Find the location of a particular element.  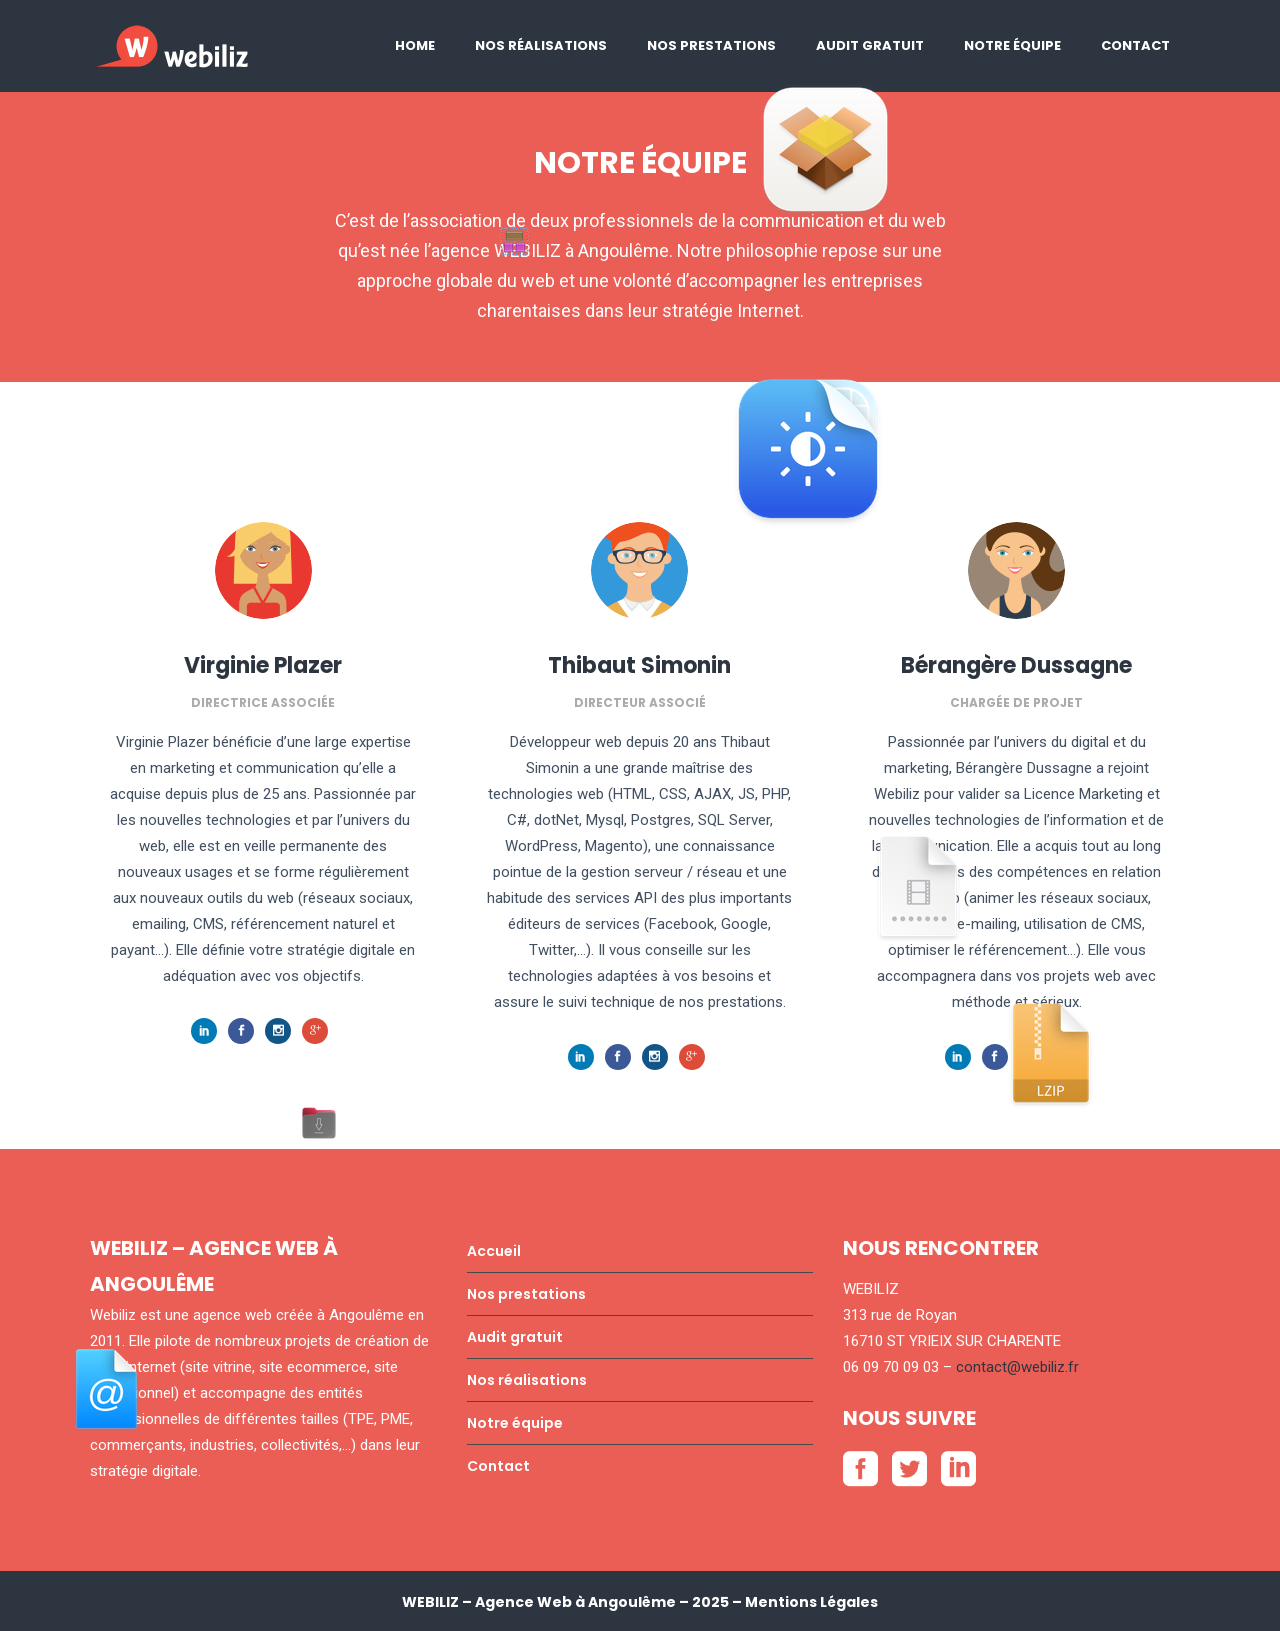

access your downloads folder is located at coordinates (319, 1123).